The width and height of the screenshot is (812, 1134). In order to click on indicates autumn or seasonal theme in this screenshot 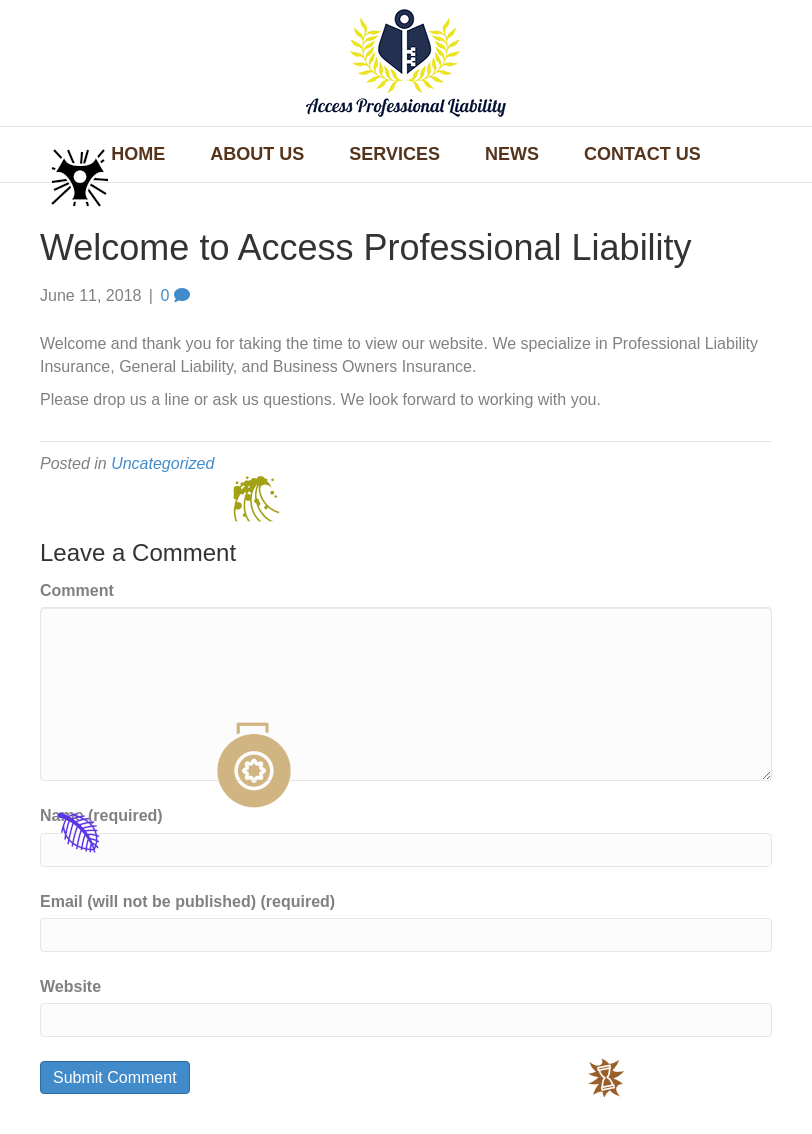, I will do `click(78, 832)`.